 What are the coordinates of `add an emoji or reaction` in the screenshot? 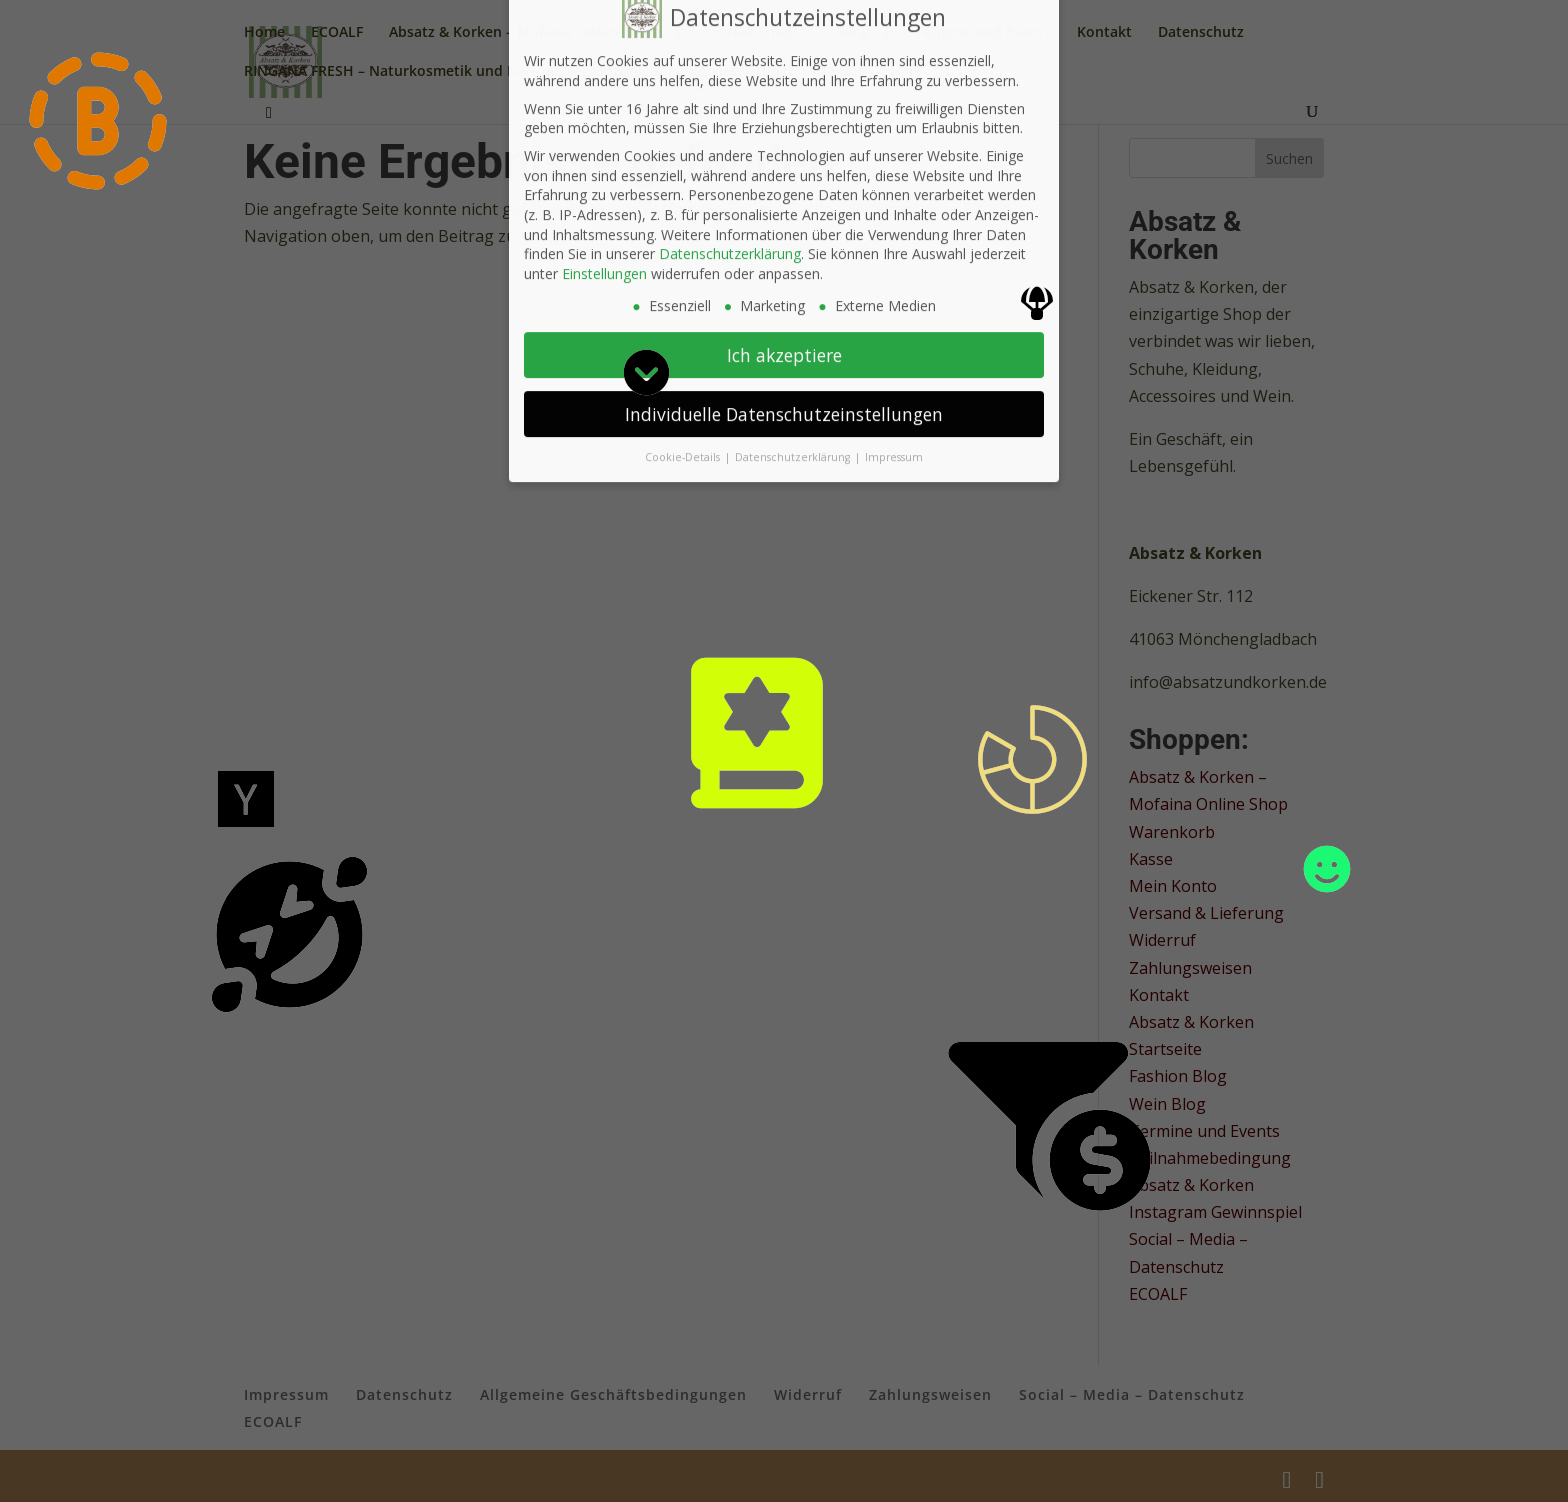 It's located at (1327, 869).